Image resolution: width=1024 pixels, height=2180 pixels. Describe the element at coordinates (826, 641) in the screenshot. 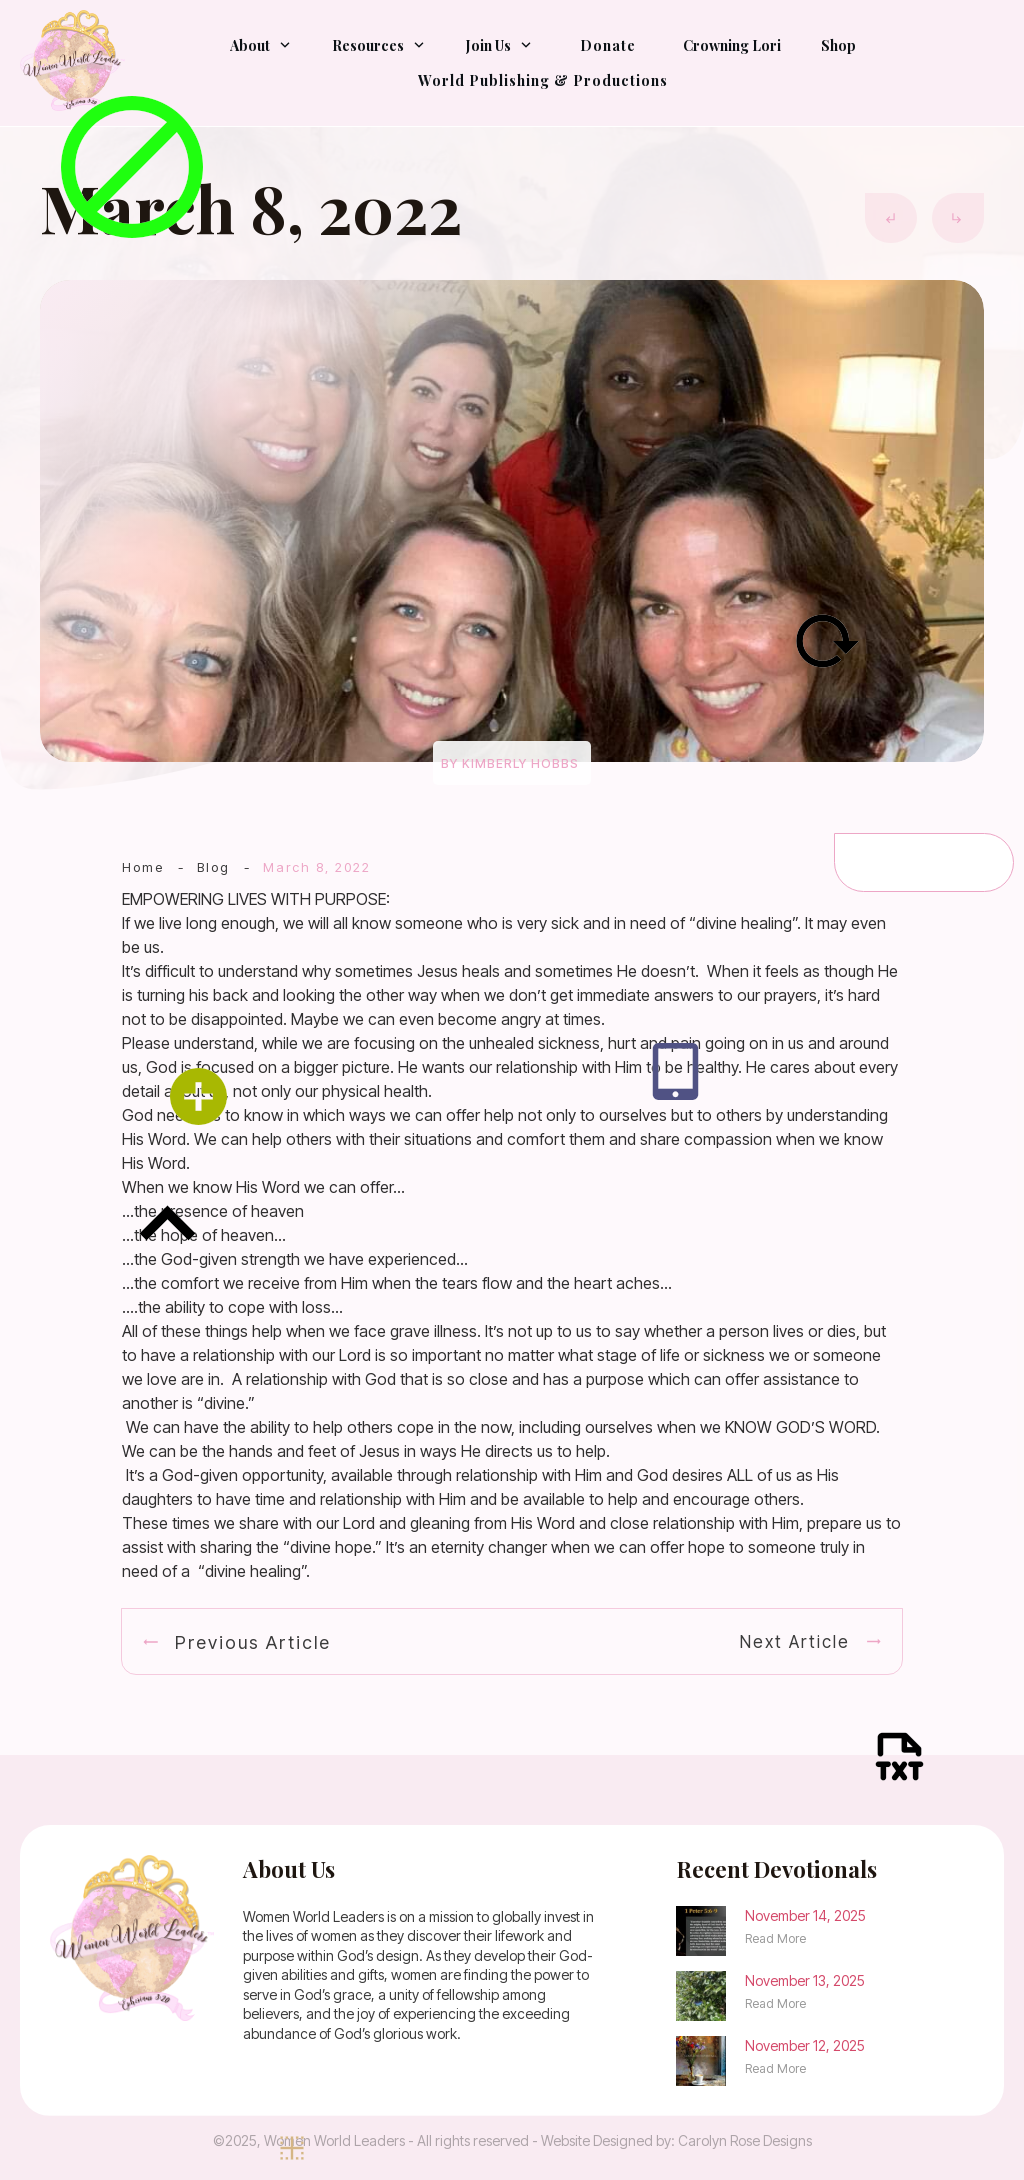

I see `refresh the current page or content` at that location.